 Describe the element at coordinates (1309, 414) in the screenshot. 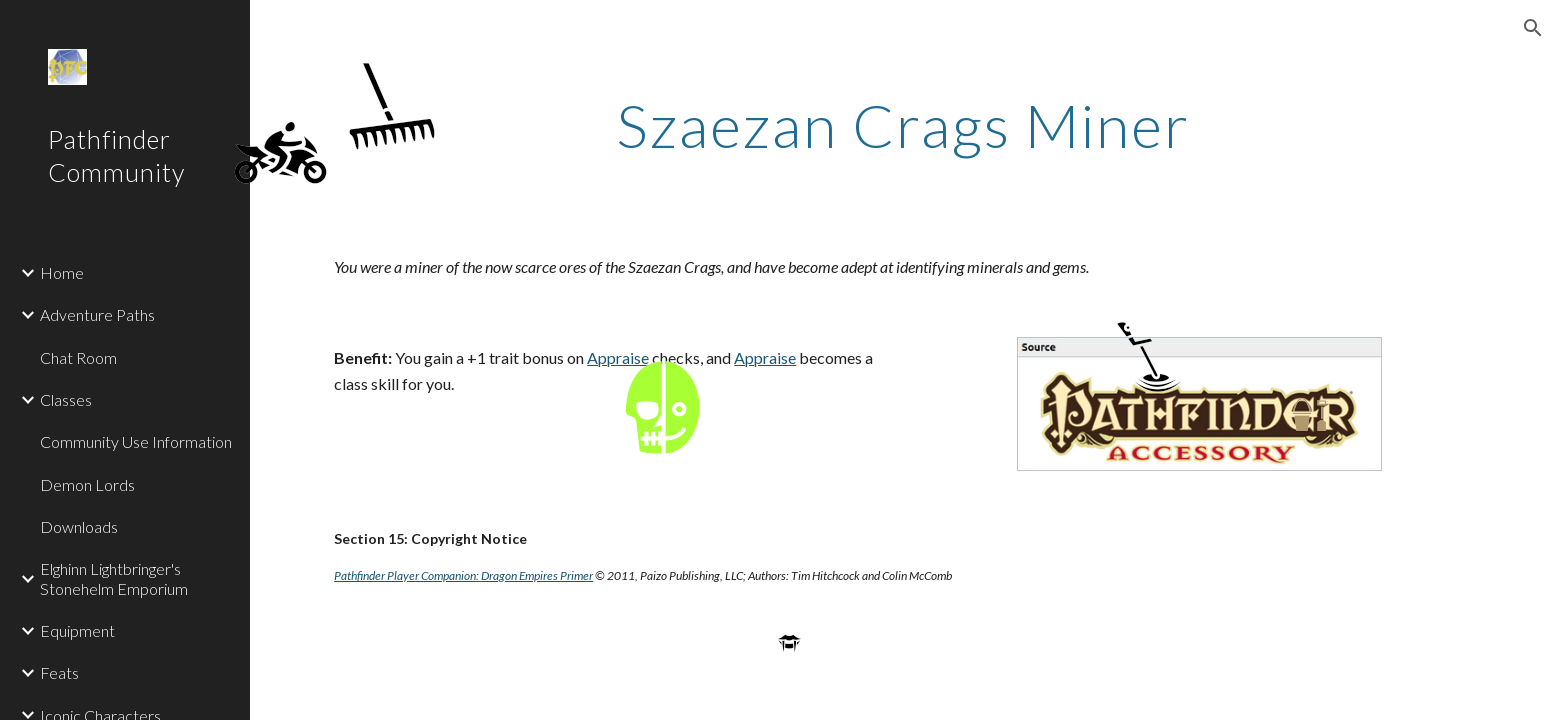

I see `access beach or vacation-themed content` at that location.